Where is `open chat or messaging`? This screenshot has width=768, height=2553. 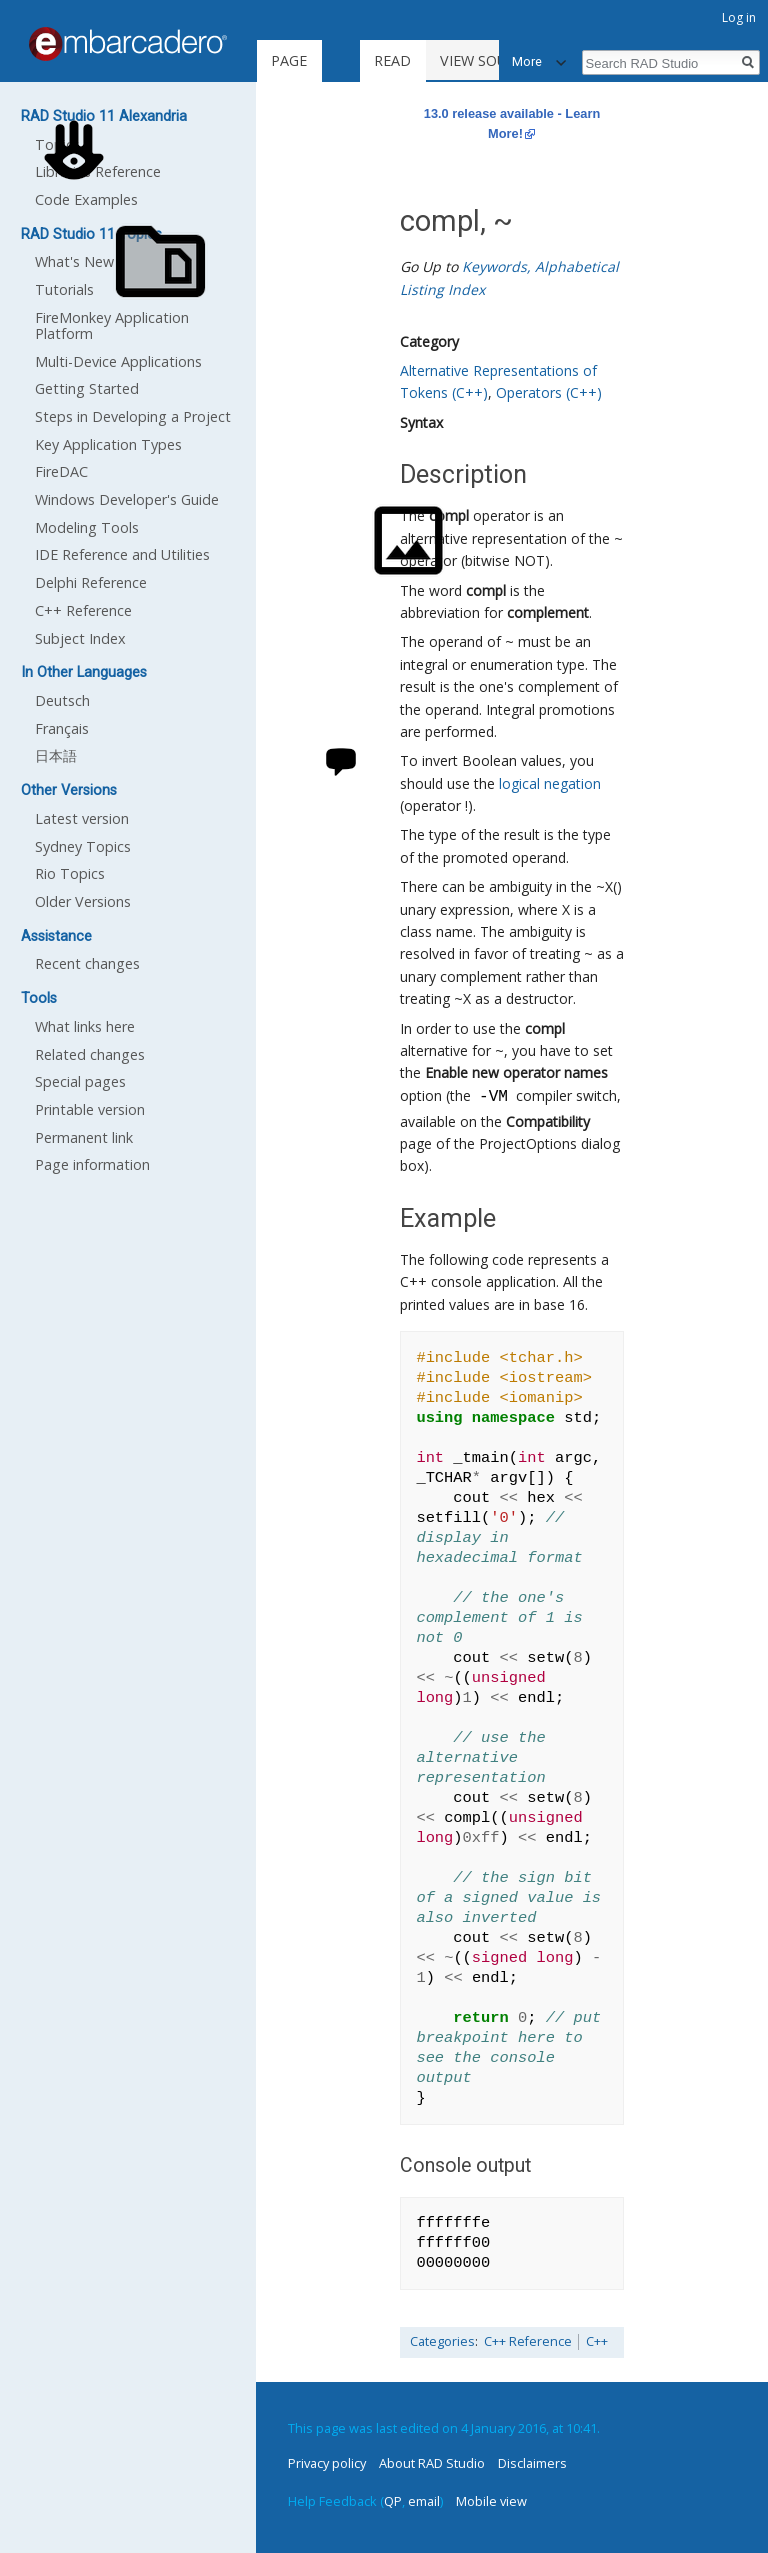
open chat or messaging is located at coordinates (341, 762).